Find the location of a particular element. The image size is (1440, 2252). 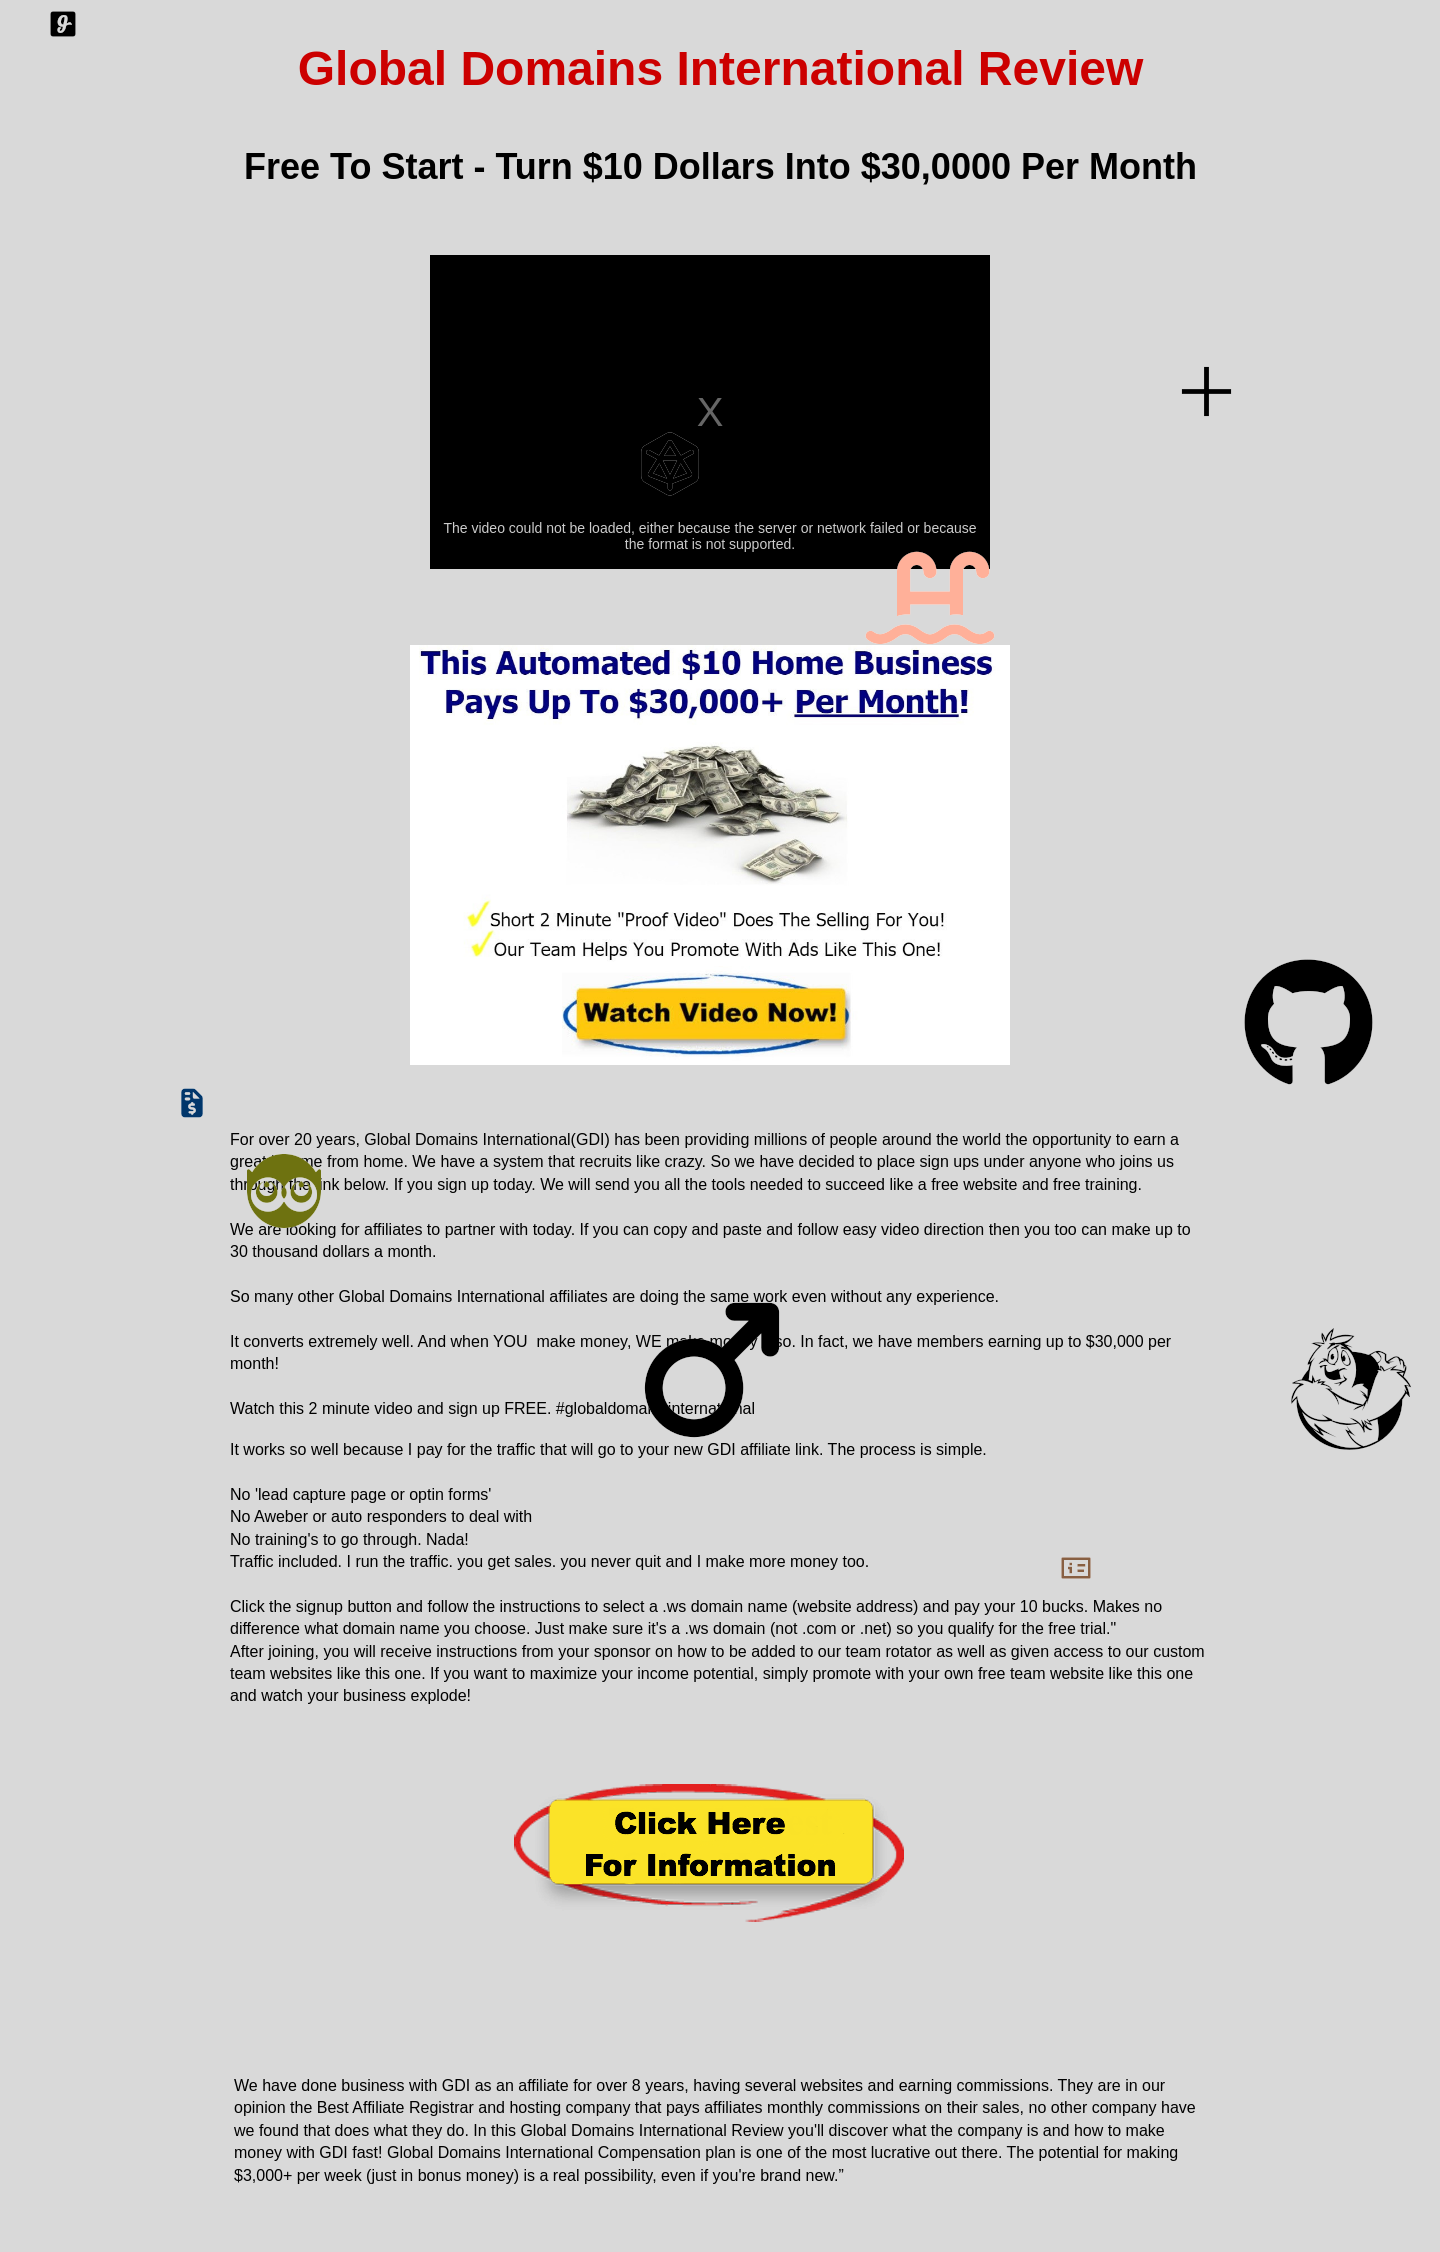

view contact or business card details is located at coordinates (1076, 1568).